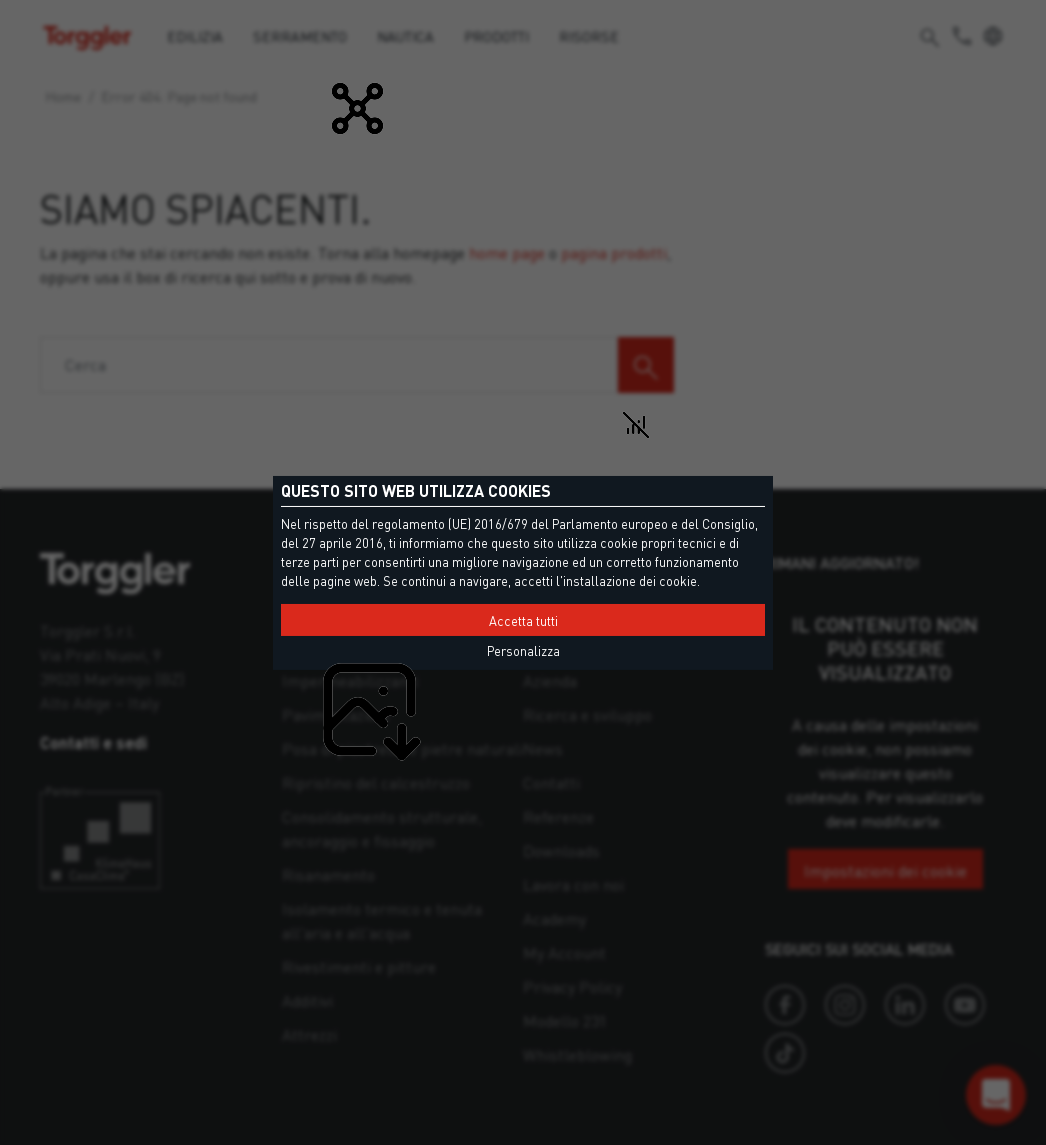 This screenshot has width=1046, height=1145. What do you see at coordinates (636, 425) in the screenshot?
I see `no cellular signal available` at bounding box center [636, 425].